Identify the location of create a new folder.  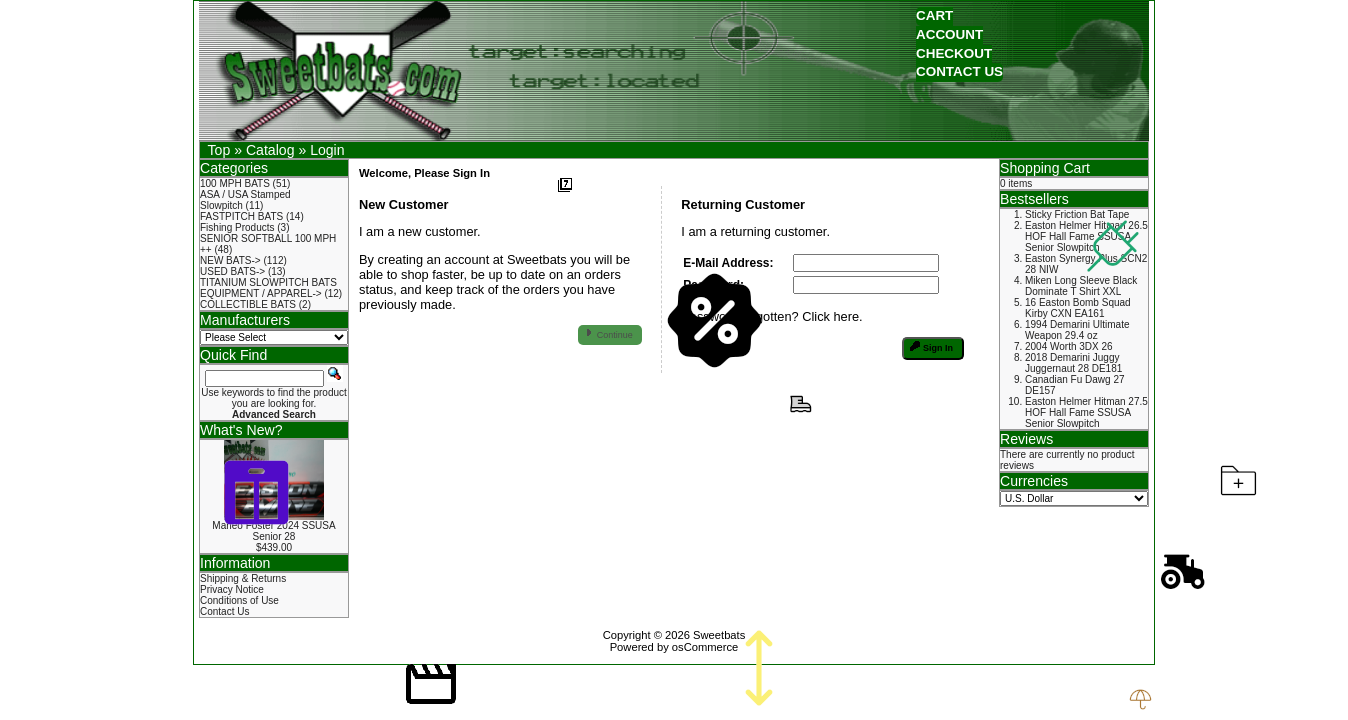
(1238, 480).